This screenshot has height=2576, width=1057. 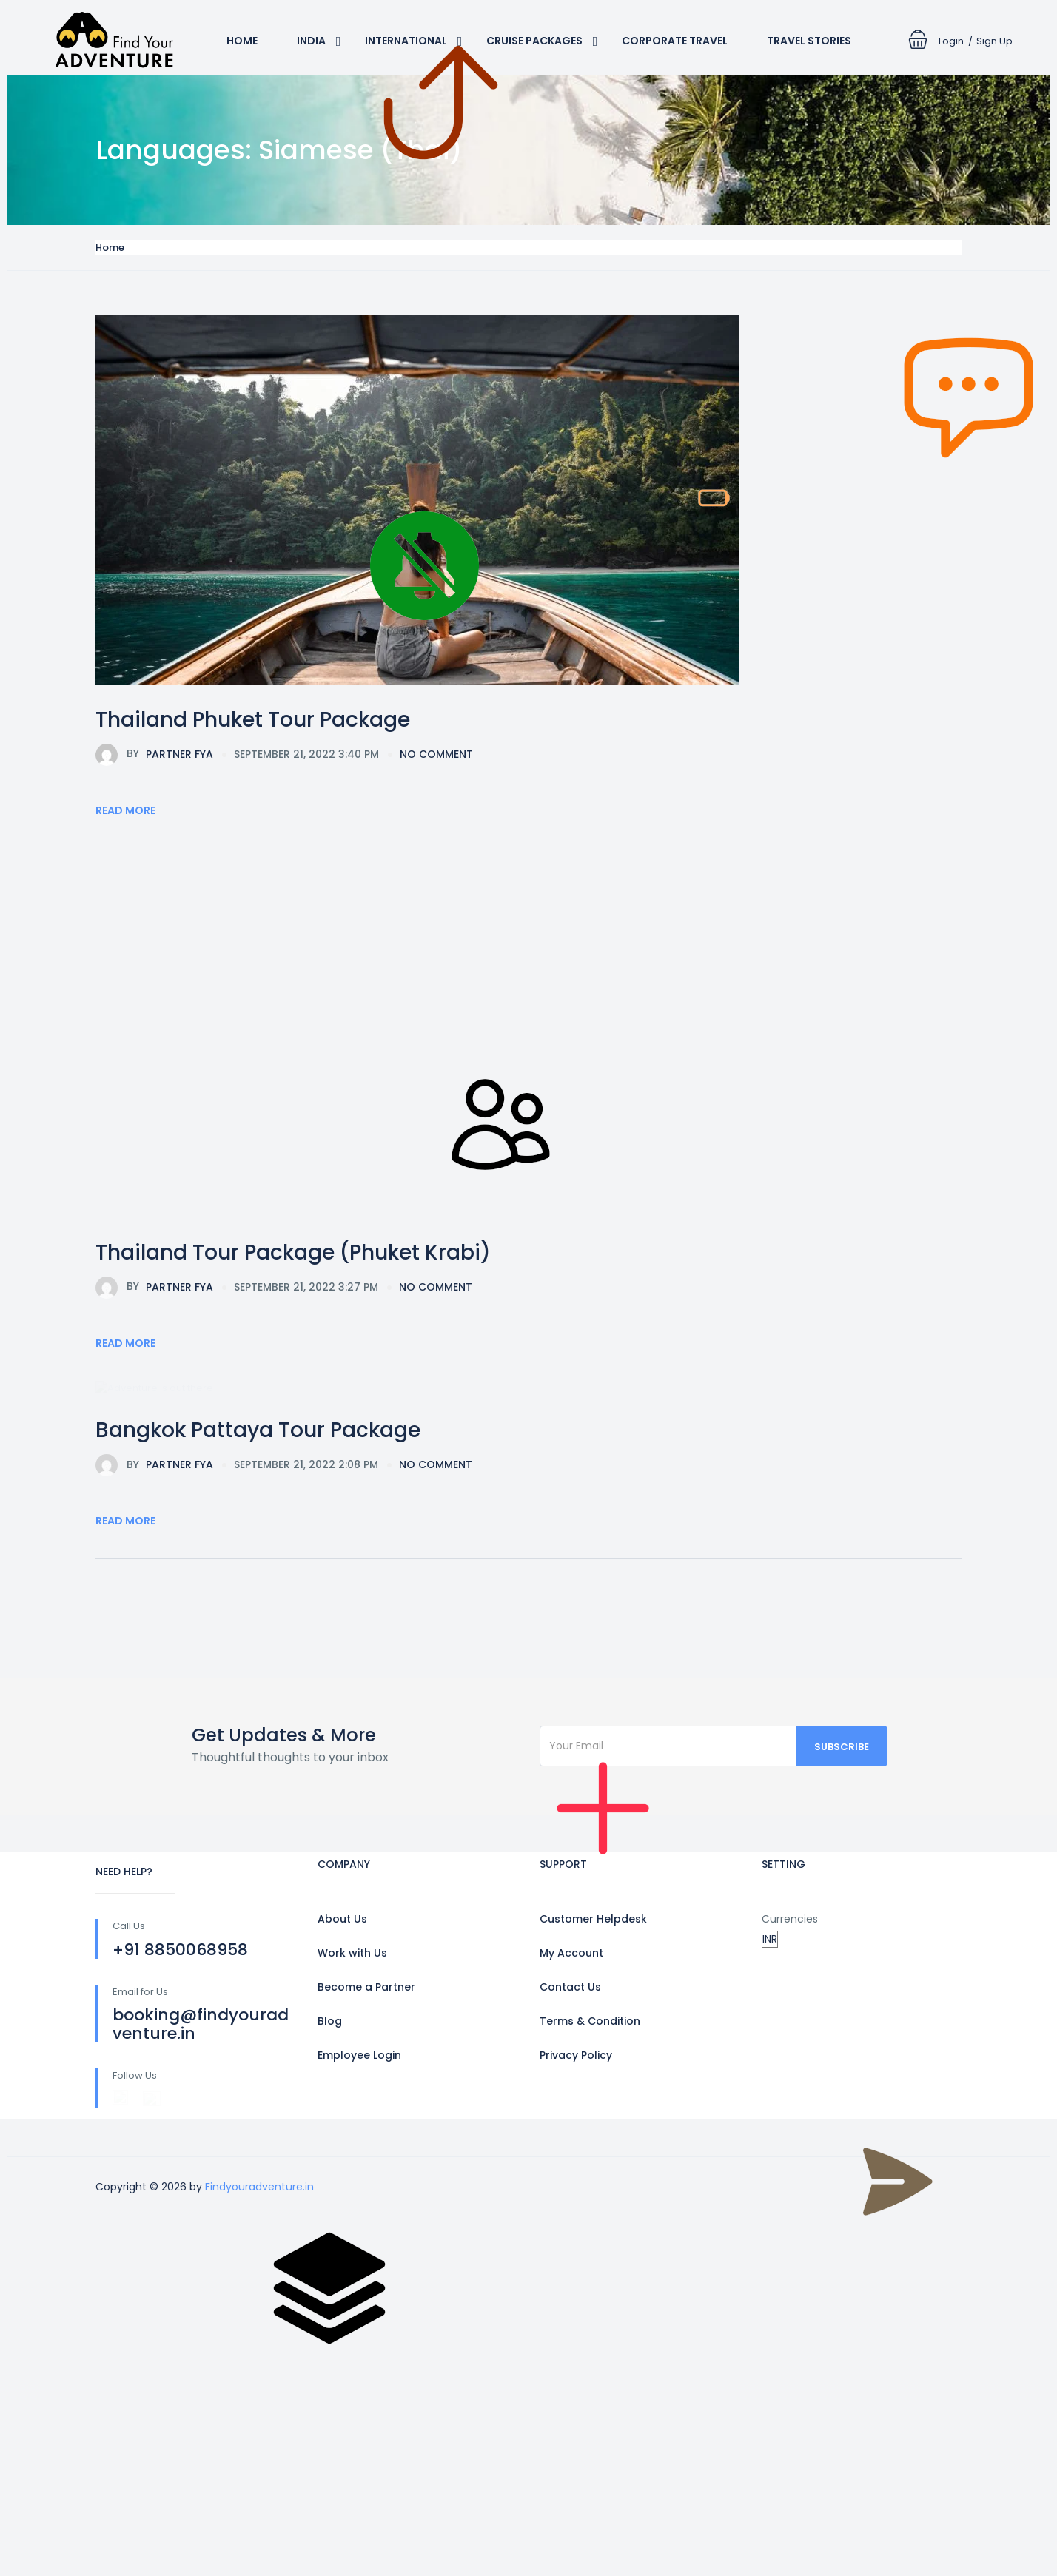 I want to click on open chat or messaging, so click(x=968, y=397).